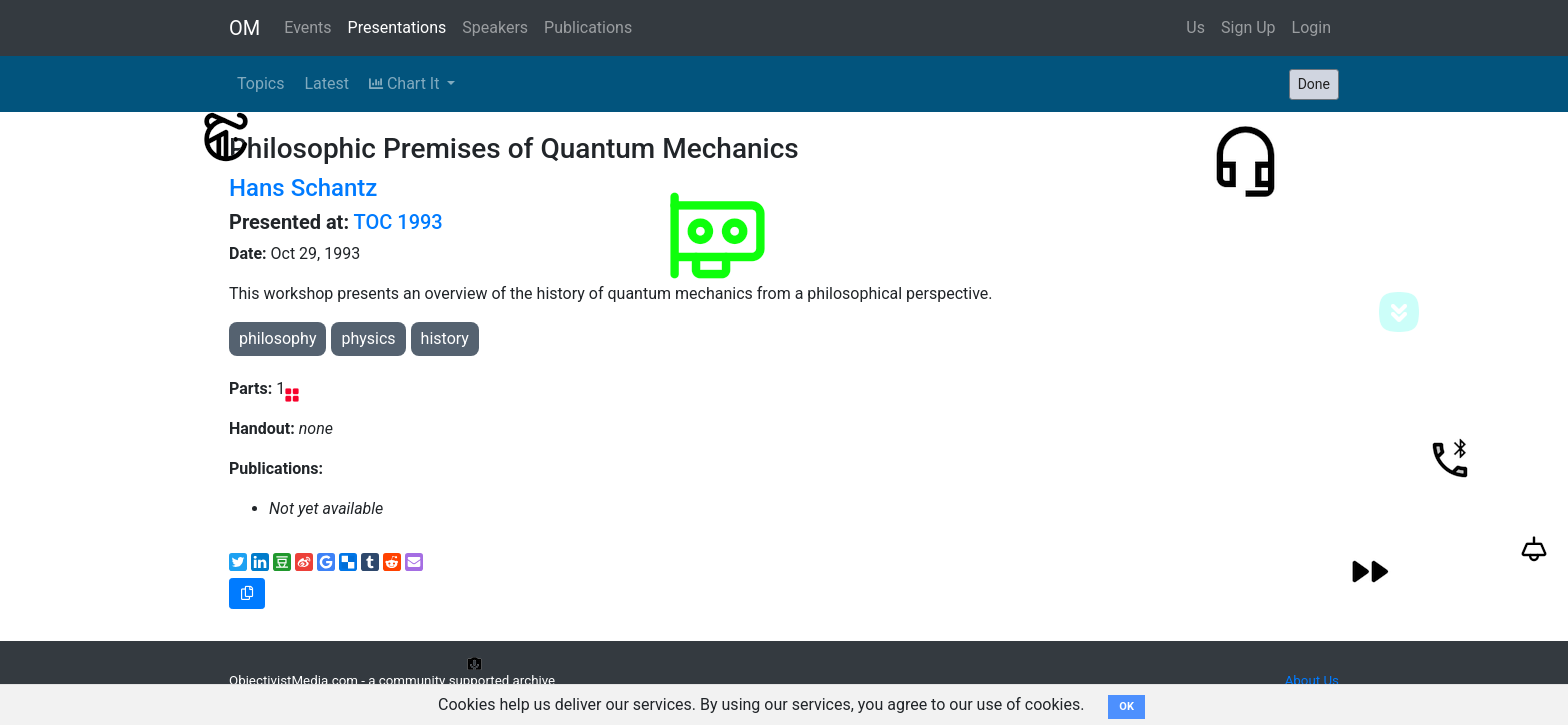 The image size is (1568, 725). What do you see at coordinates (717, 235) in the screenshot?
I see `view graphics card or GPU information` at bounding box center [717, 235].